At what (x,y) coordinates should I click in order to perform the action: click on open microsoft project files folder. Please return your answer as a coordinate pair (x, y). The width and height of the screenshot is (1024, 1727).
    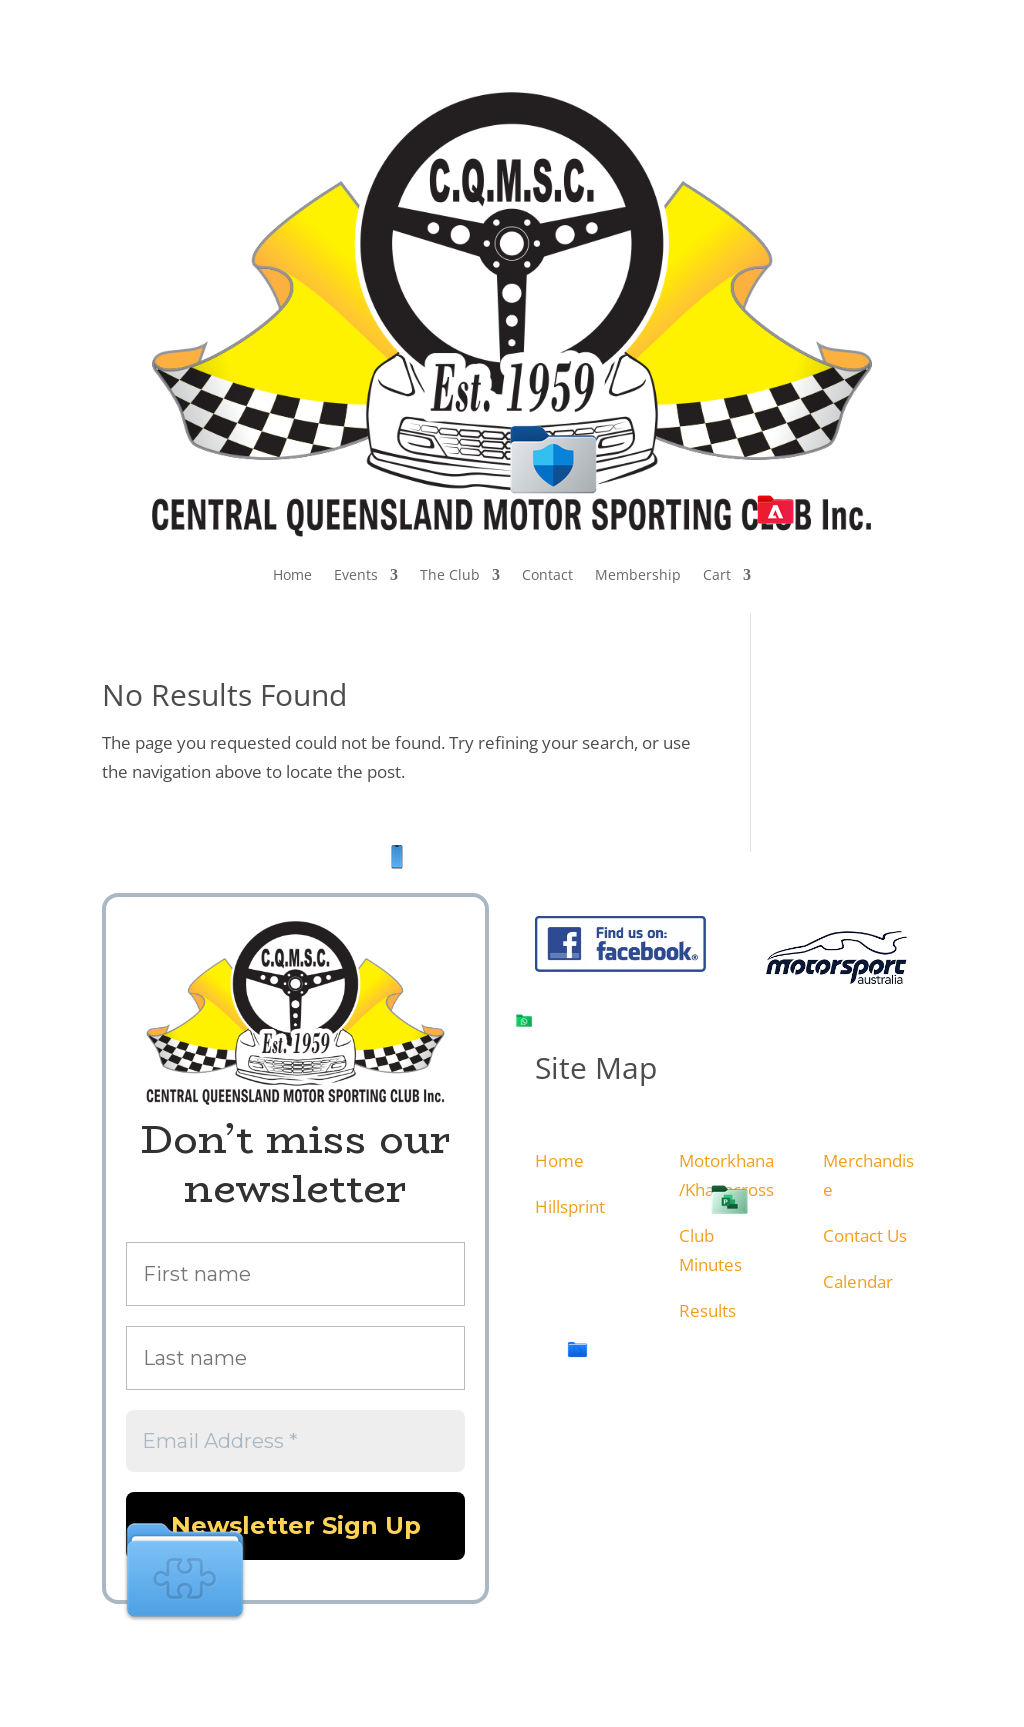
    Looking at the image, I should click on (729, 1200).